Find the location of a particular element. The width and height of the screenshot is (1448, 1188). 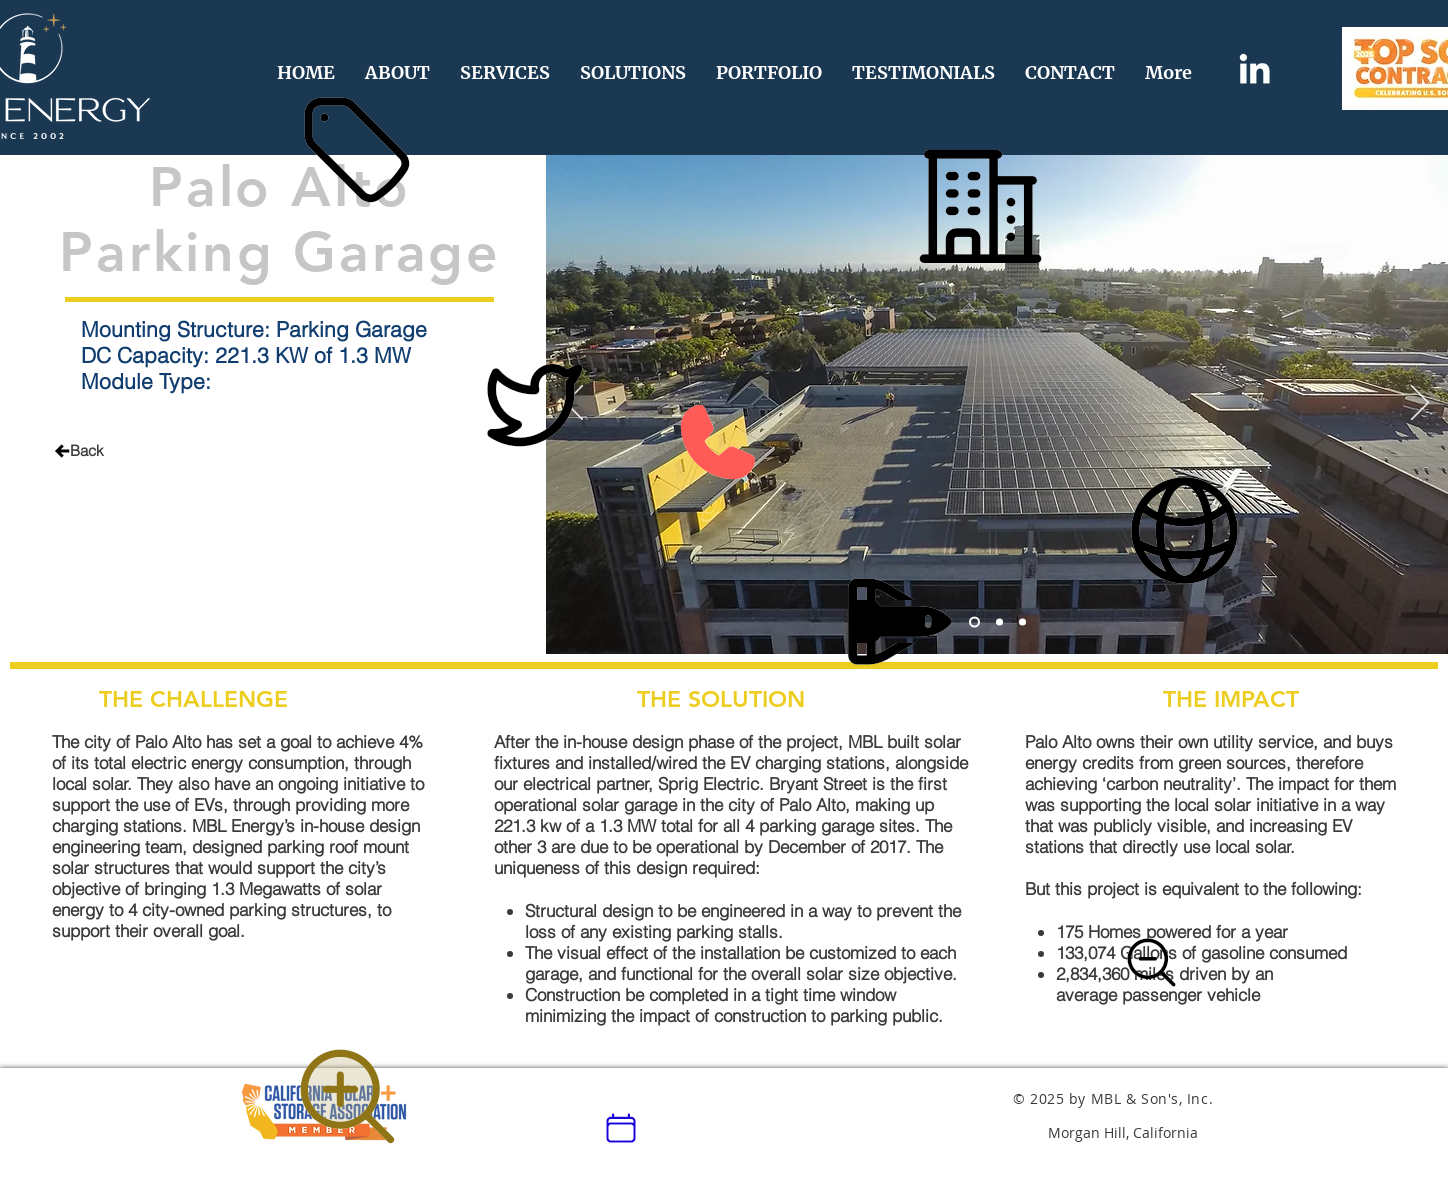

zoom out of the current view is located at coordinates (1151, 962).